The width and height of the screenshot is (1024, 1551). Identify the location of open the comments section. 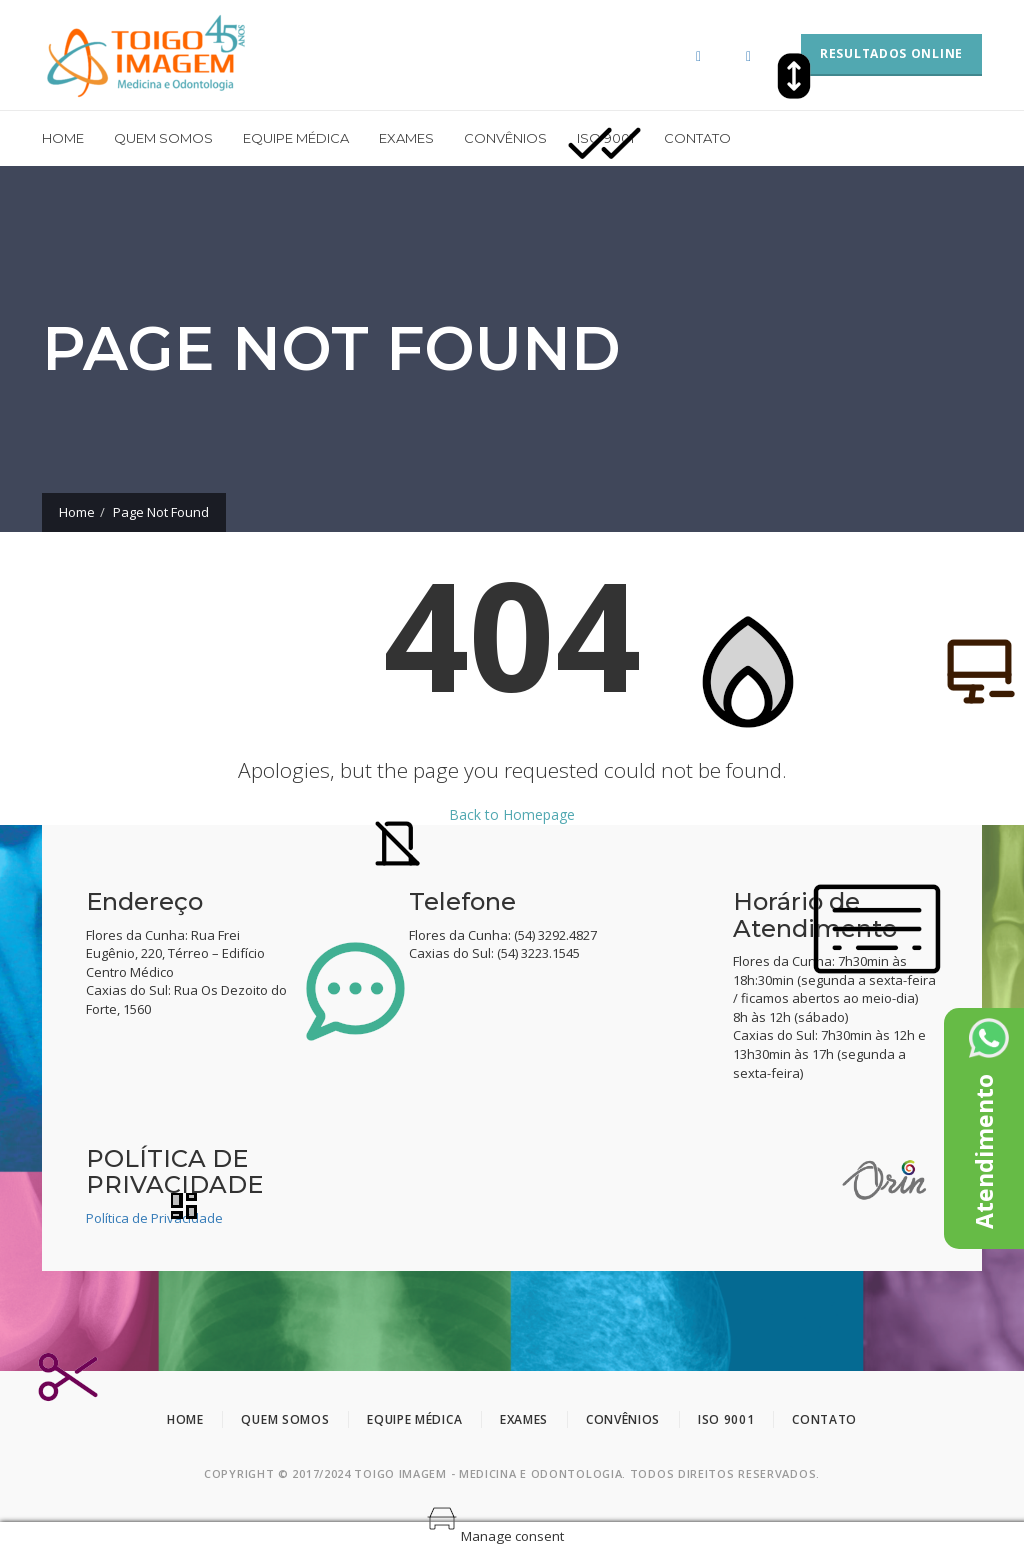
(355, 991).